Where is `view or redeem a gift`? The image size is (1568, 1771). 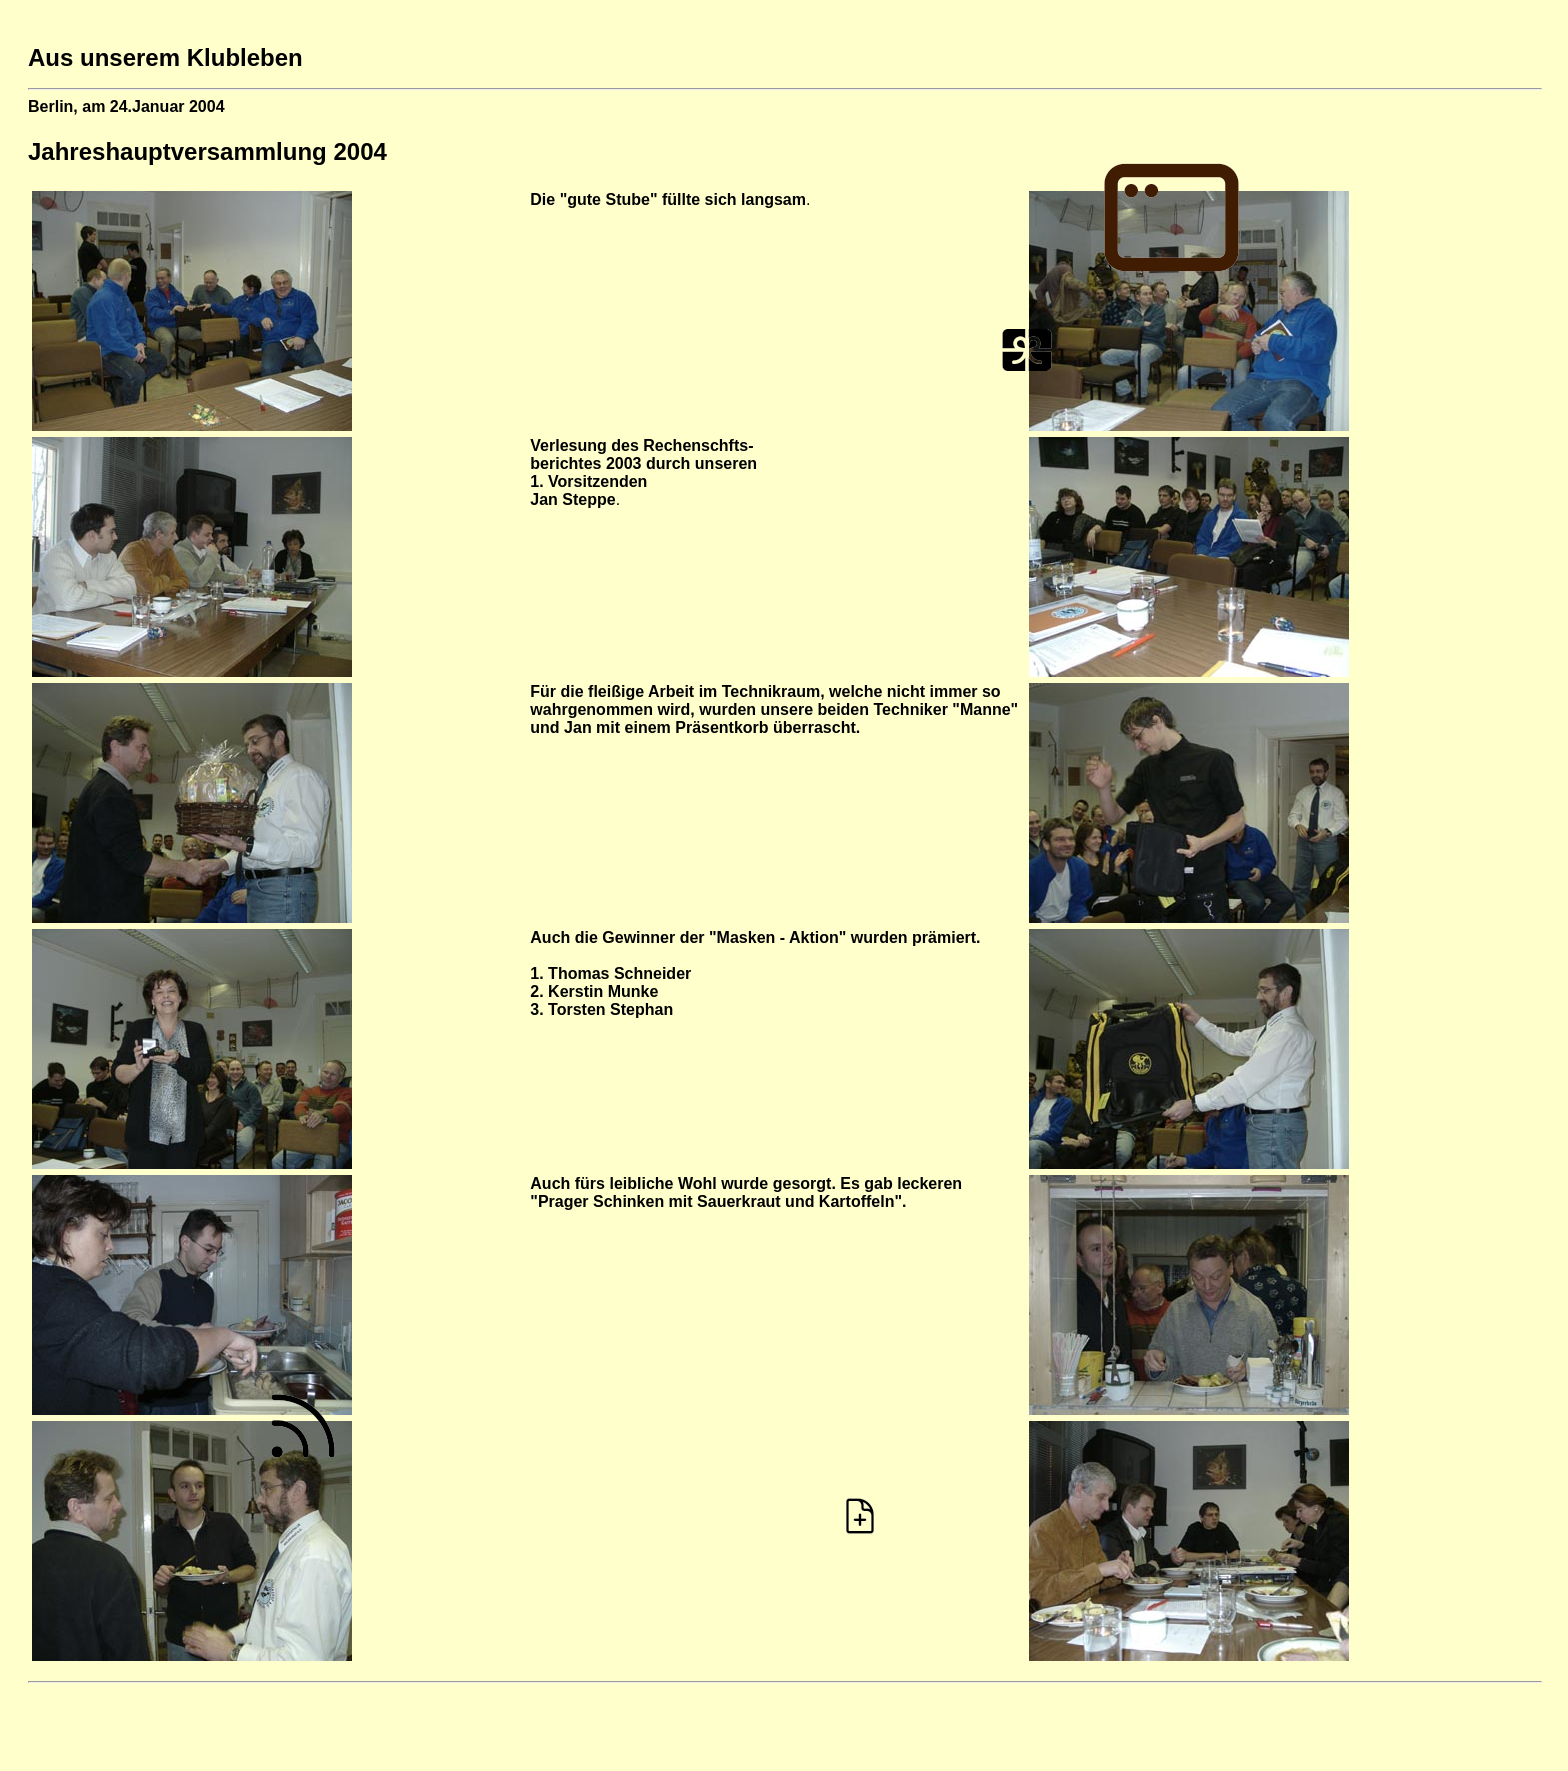 view or redeem a gift is located at coordinates (1027, 350).